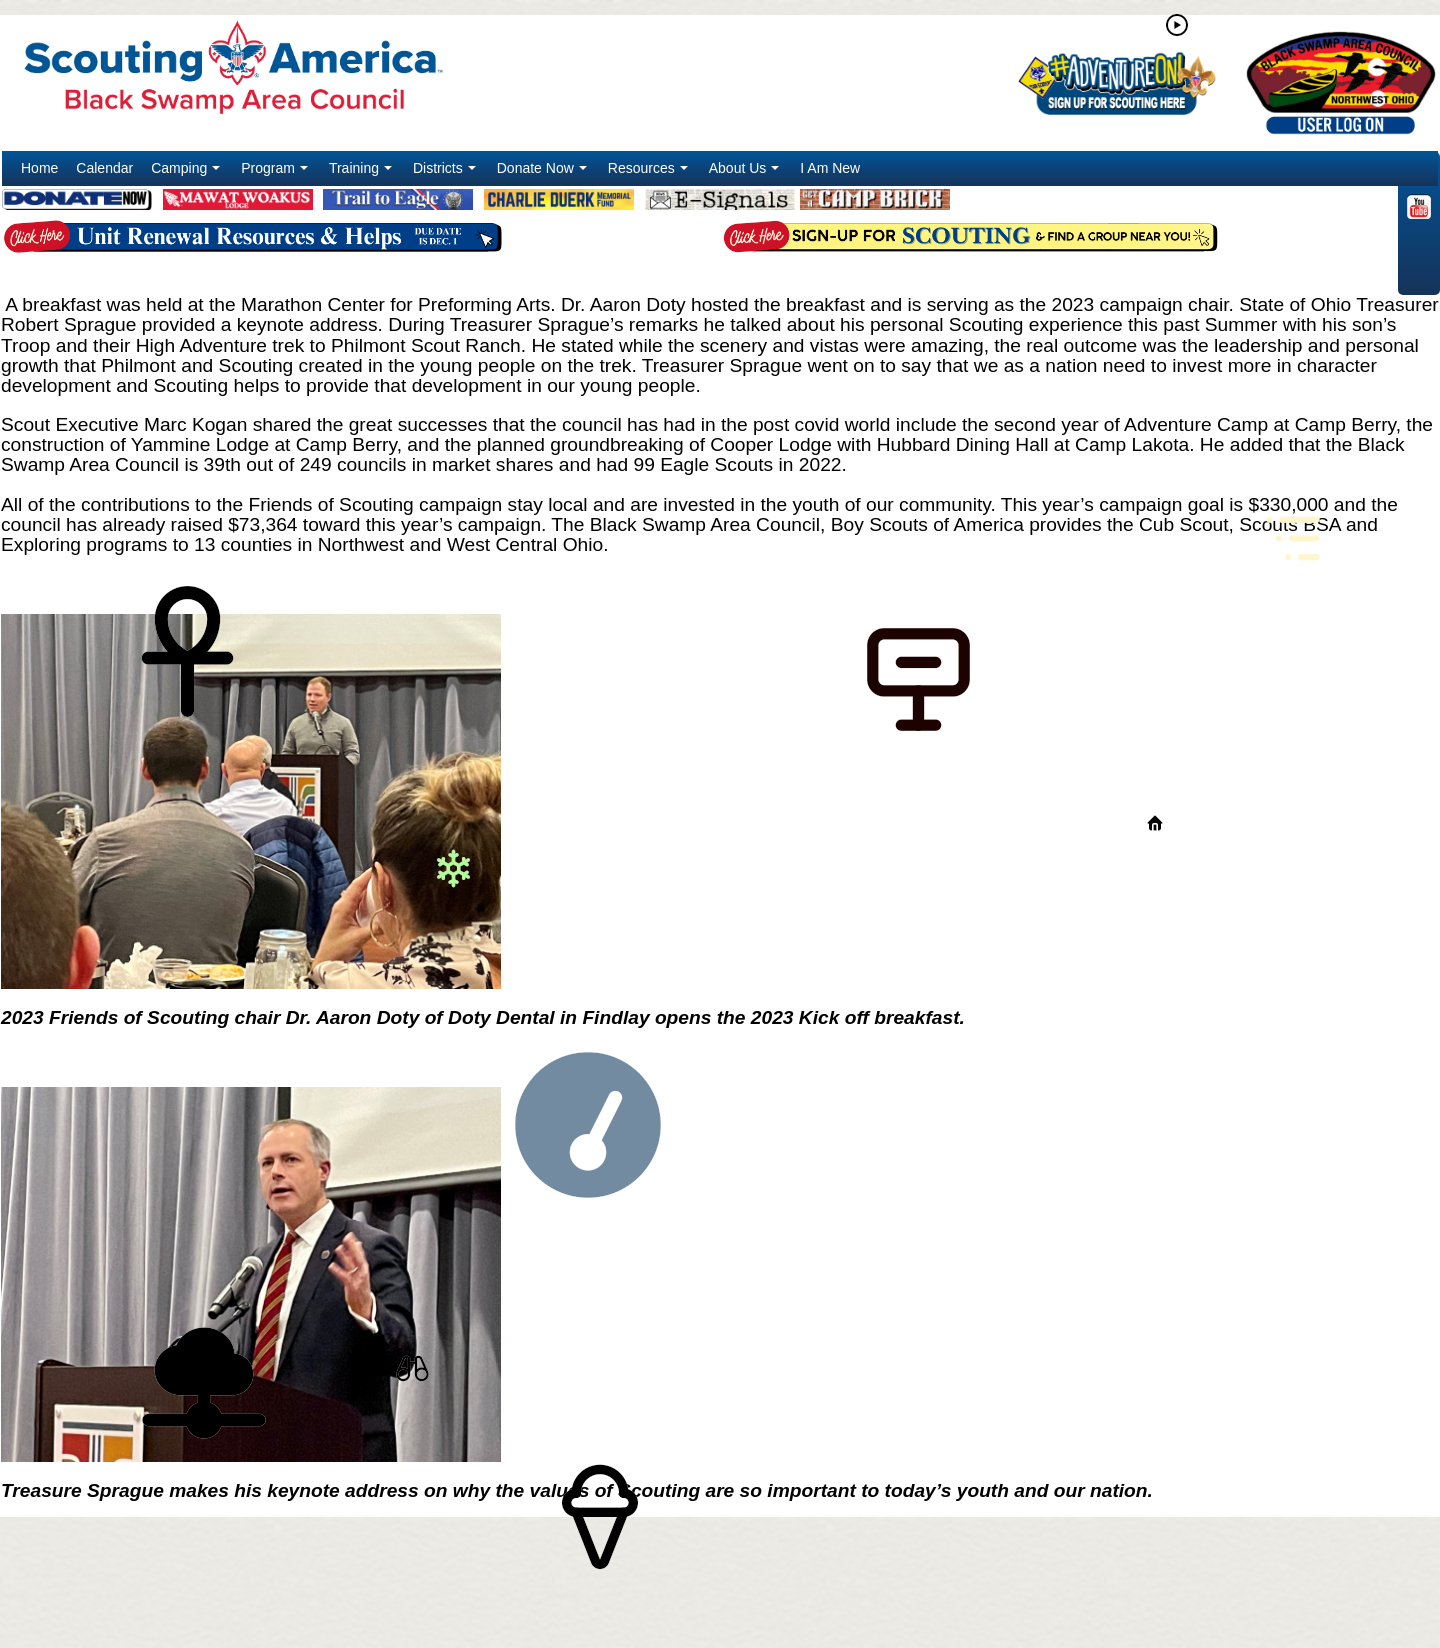 The height and width of the screenshot is (1648, 1440). Describe the element at coordinates (187, 651) in the screenshot. I see `symbol representing life or immortality` at that location.